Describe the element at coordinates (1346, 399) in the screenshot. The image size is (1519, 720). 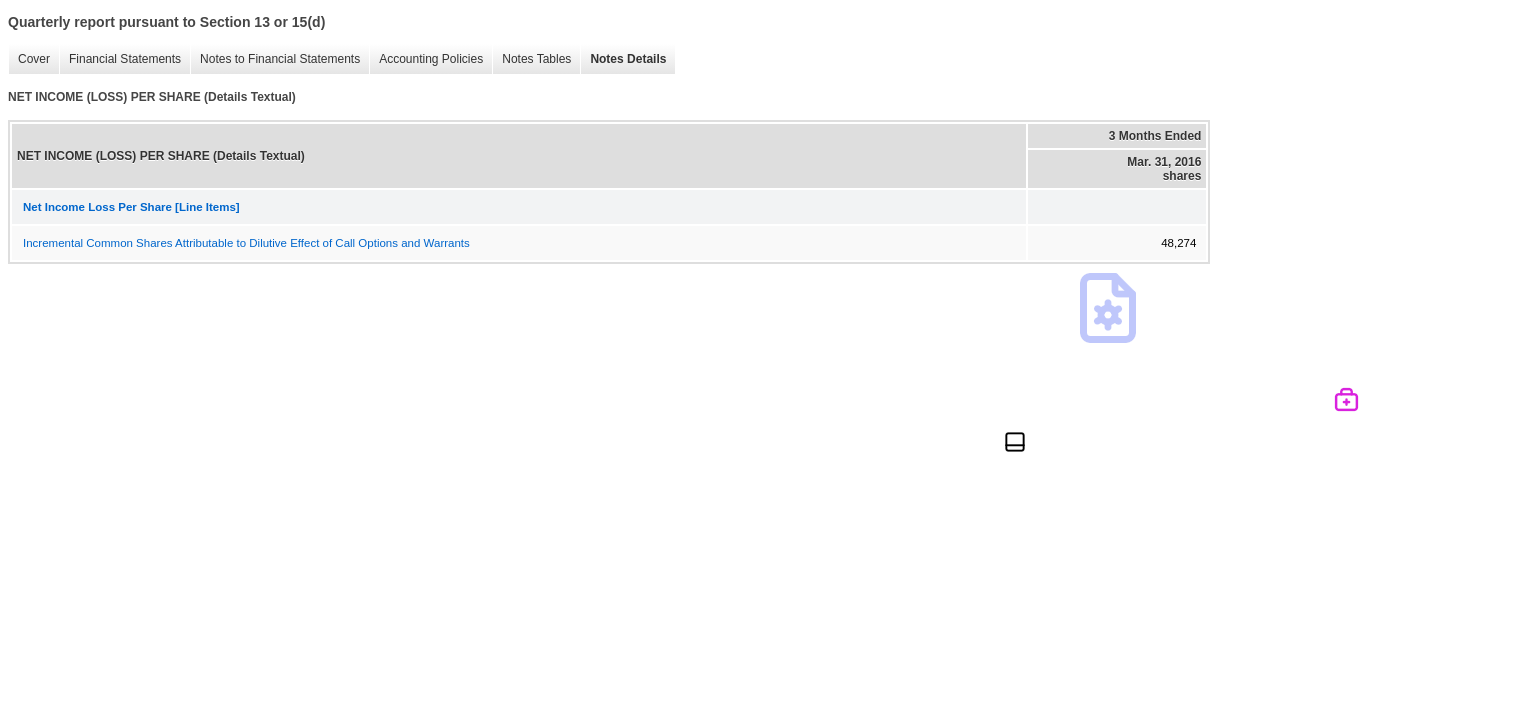
I see `access health or medical resources` at that location.